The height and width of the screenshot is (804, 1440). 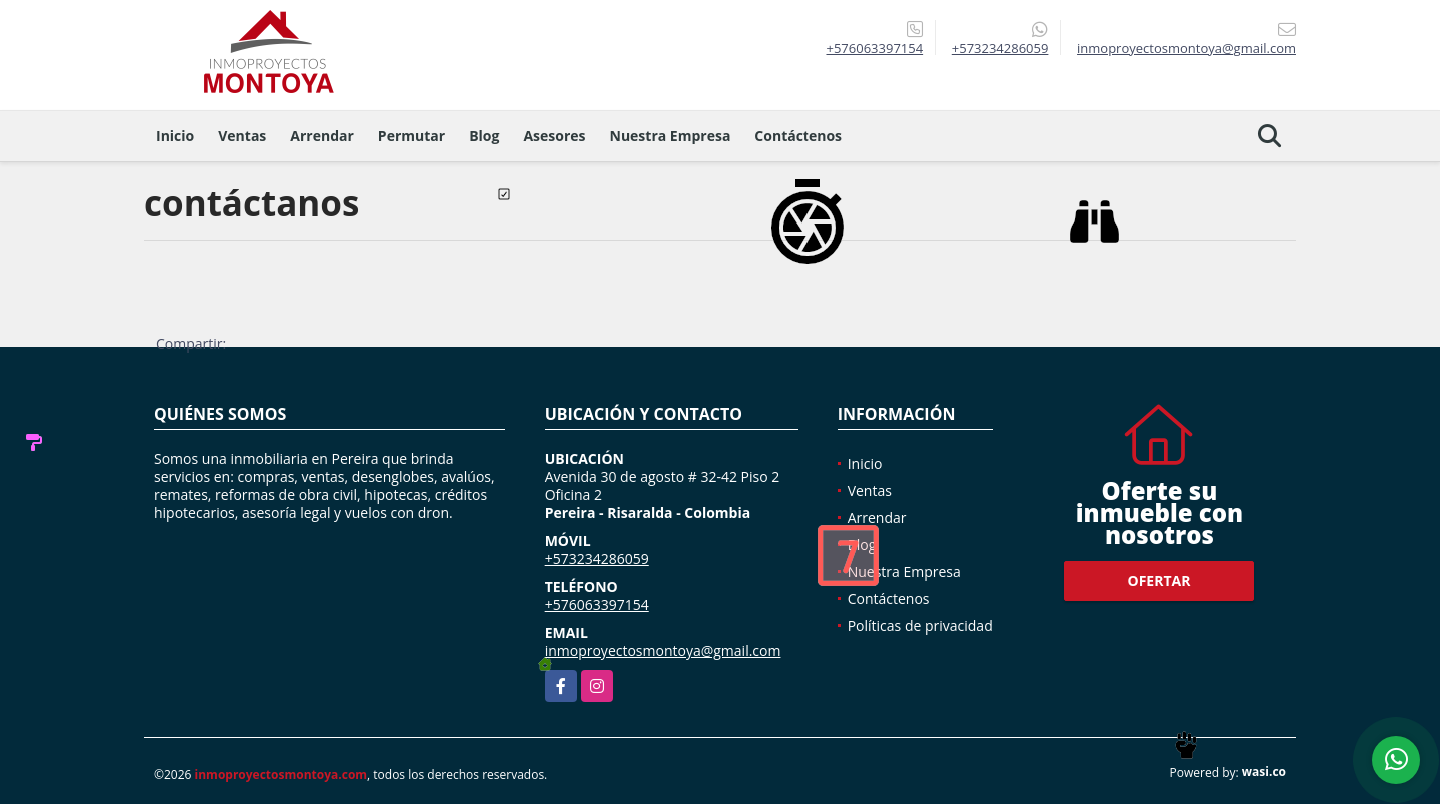 I want to click on customize theme or appearance settings, so click(x=34, y=442).